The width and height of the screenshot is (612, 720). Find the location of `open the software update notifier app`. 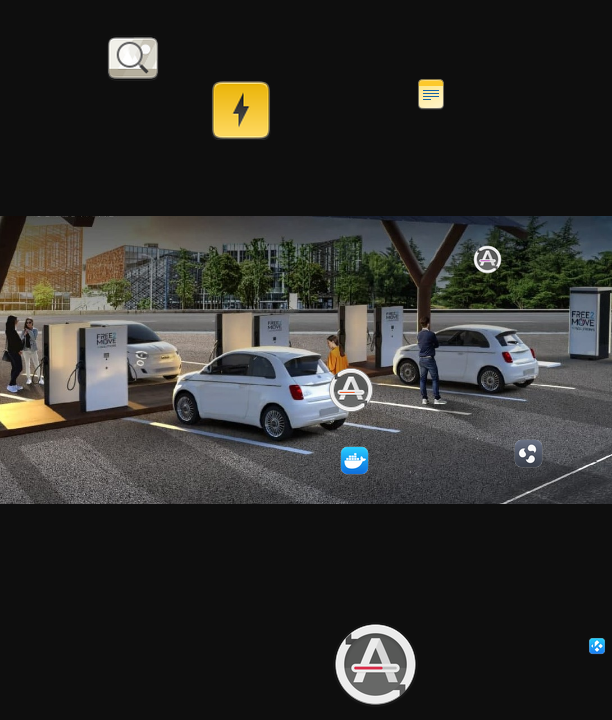

open the software update notifier app is located at coordinates (351, 390).